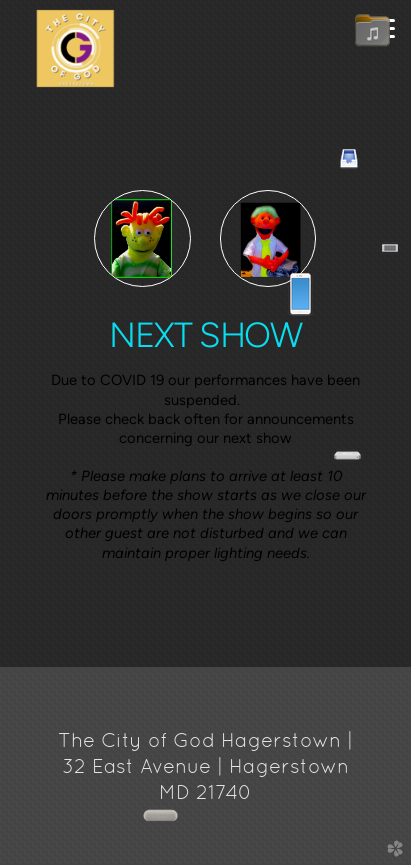 This screenshot has width=411, height=865. Describe the element at coordinates (390, 248) in the screenshot. I see `indicates a mac pro rackmount server in system preferences` at that location.